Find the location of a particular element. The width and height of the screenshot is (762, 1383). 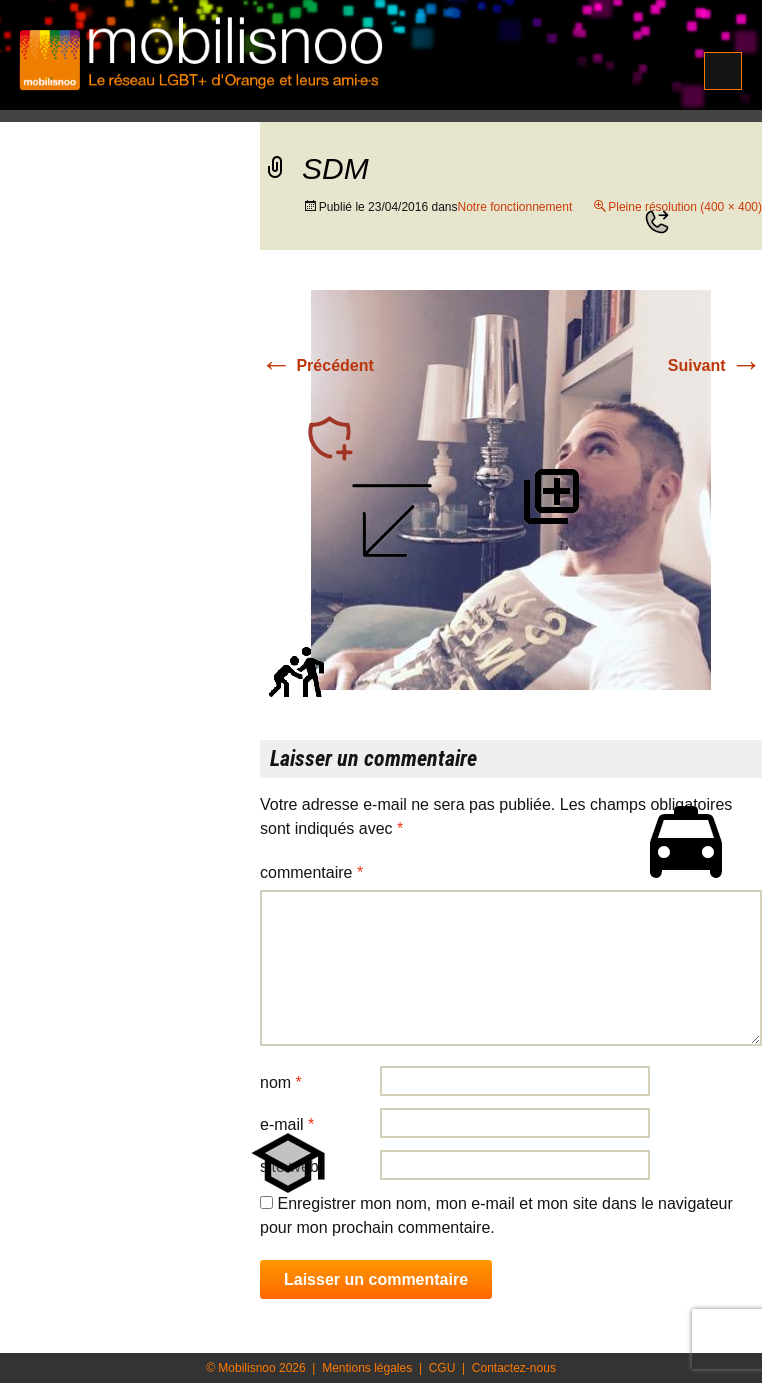

transfer an active call is located at coordinates (657, 221).